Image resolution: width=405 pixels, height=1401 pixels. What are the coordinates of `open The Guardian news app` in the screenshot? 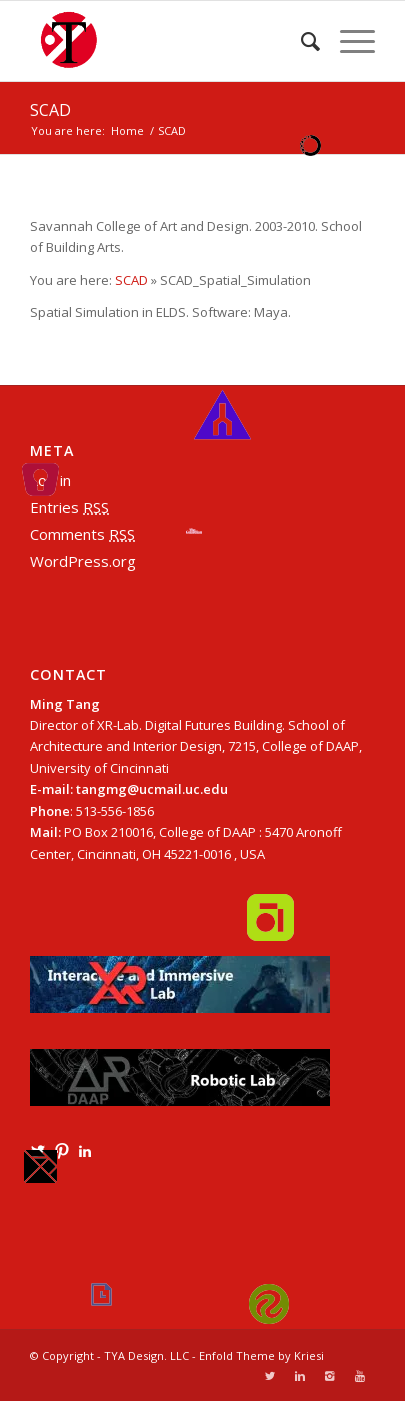 It's located at (194, 531).